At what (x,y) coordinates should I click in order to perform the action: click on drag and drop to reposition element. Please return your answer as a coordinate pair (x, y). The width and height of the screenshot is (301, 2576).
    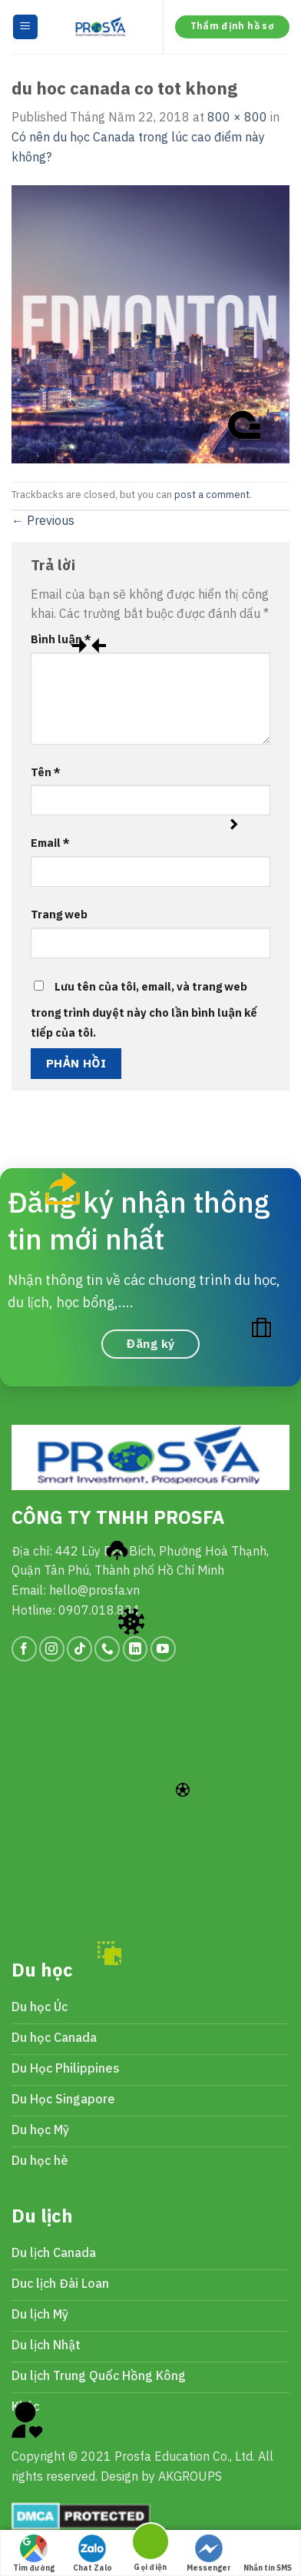
    Looking at the image, I should click on (109, 1953).